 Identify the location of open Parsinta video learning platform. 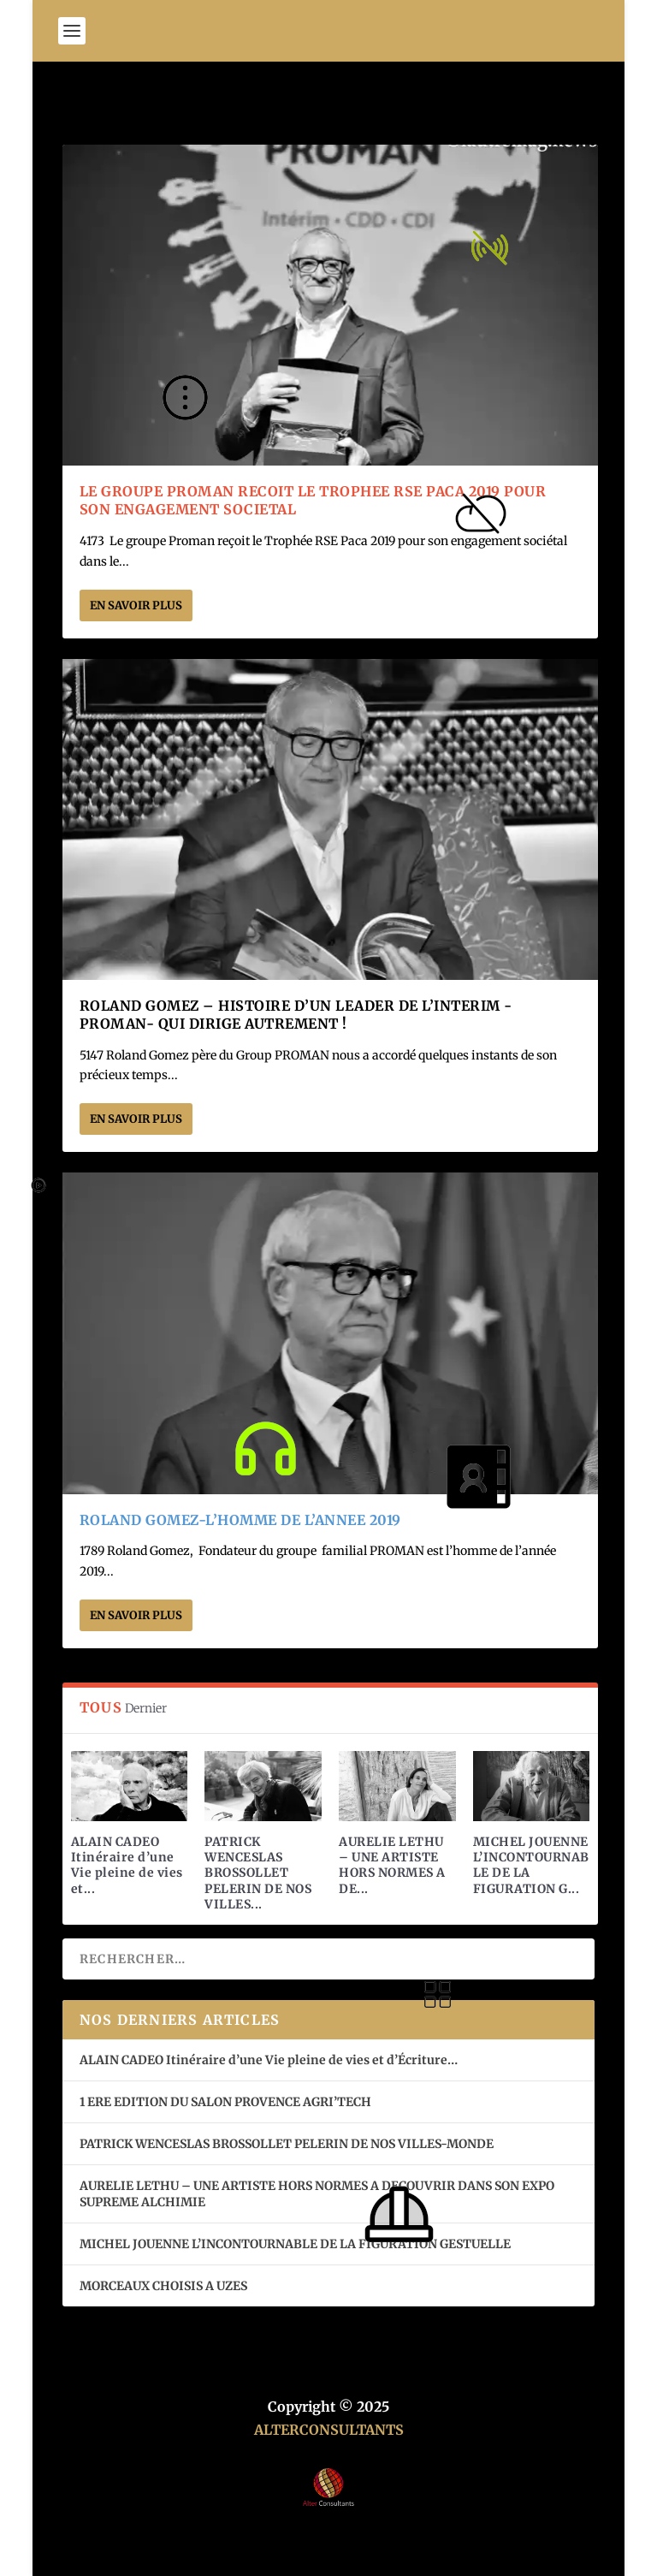
(38, 1185).